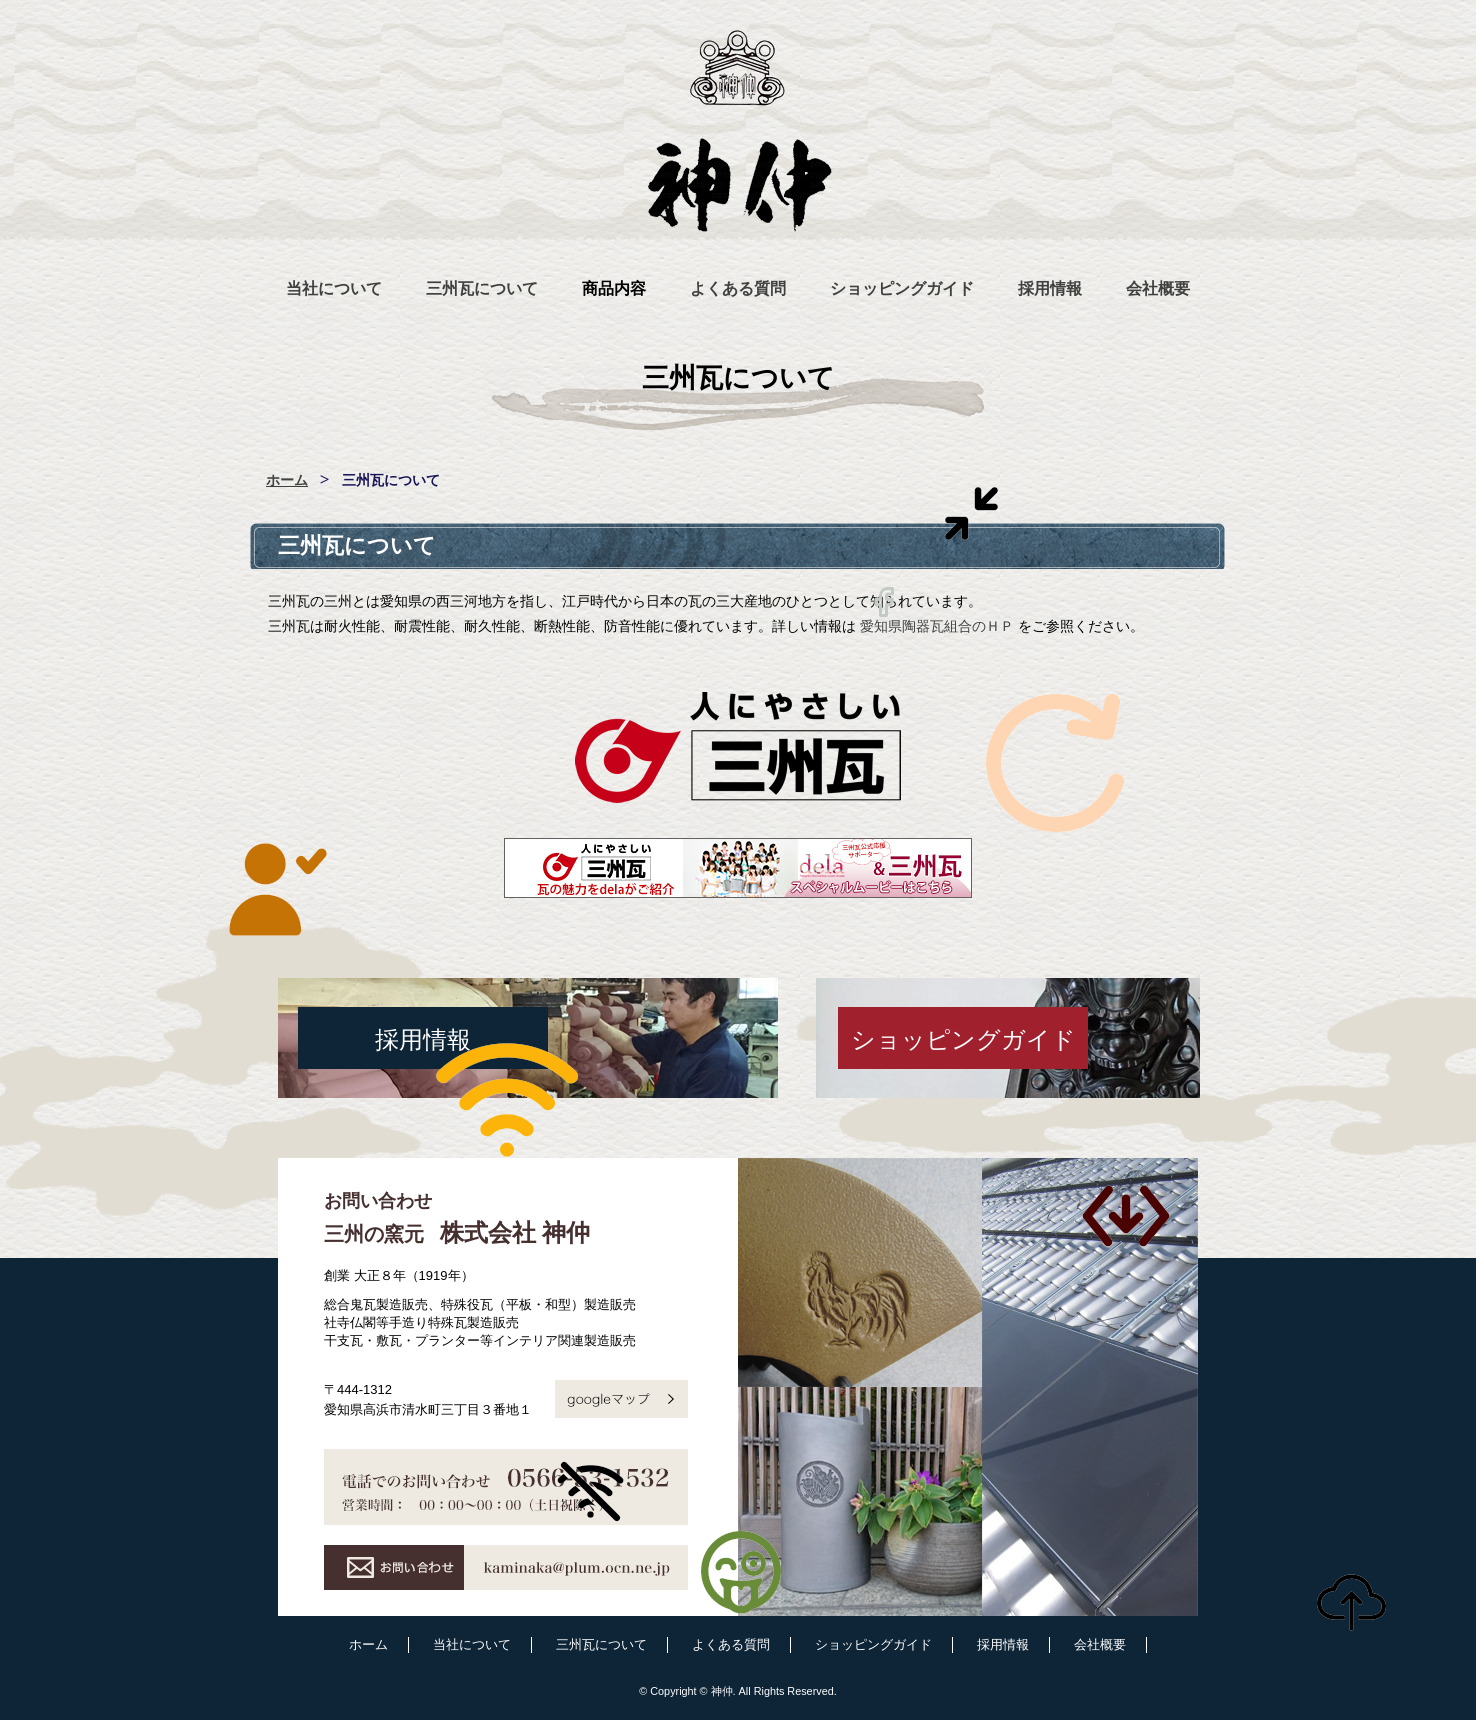 The height and width of the screenshot is (1720, 1476). What do you see at coordinates (1126, 1216) in the screenshot?
I see `download source code or code files` at bounding box center [1126, 1216].